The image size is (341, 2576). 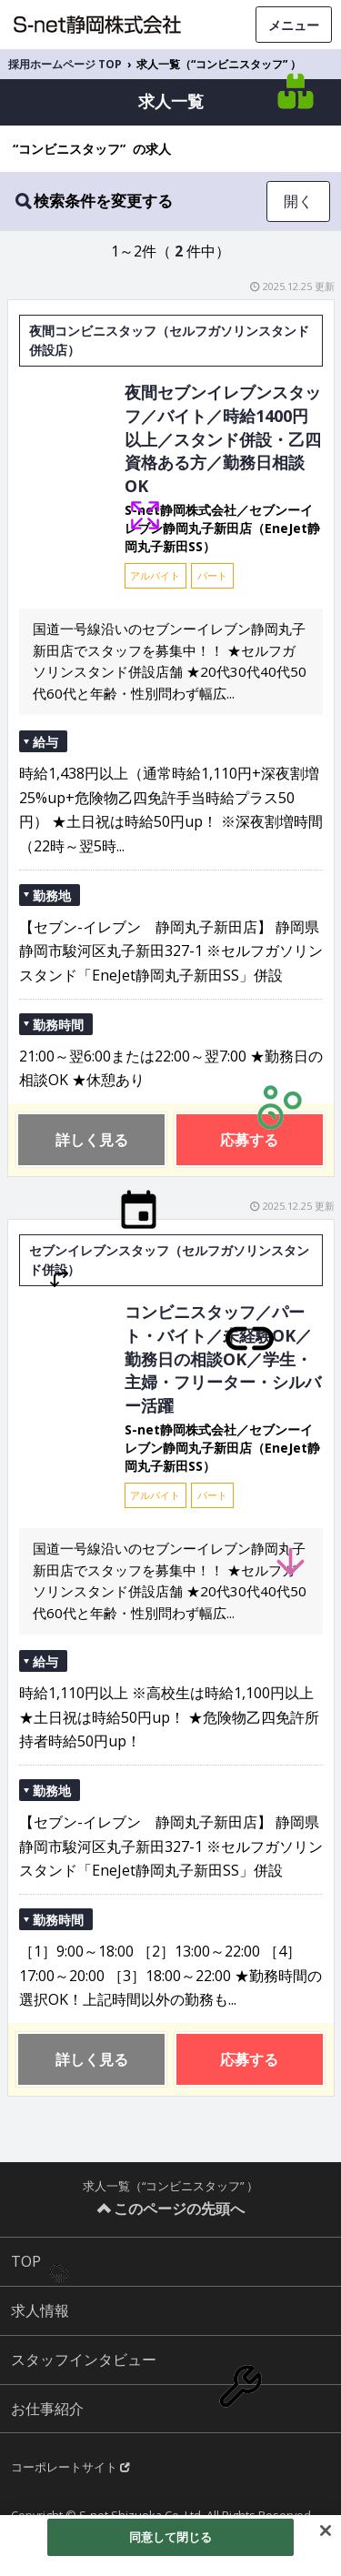 What do you see at coordinates (145, 515) in the screenshot?
I see `expand to fullscreen mode` at bounding box center [145, 515].